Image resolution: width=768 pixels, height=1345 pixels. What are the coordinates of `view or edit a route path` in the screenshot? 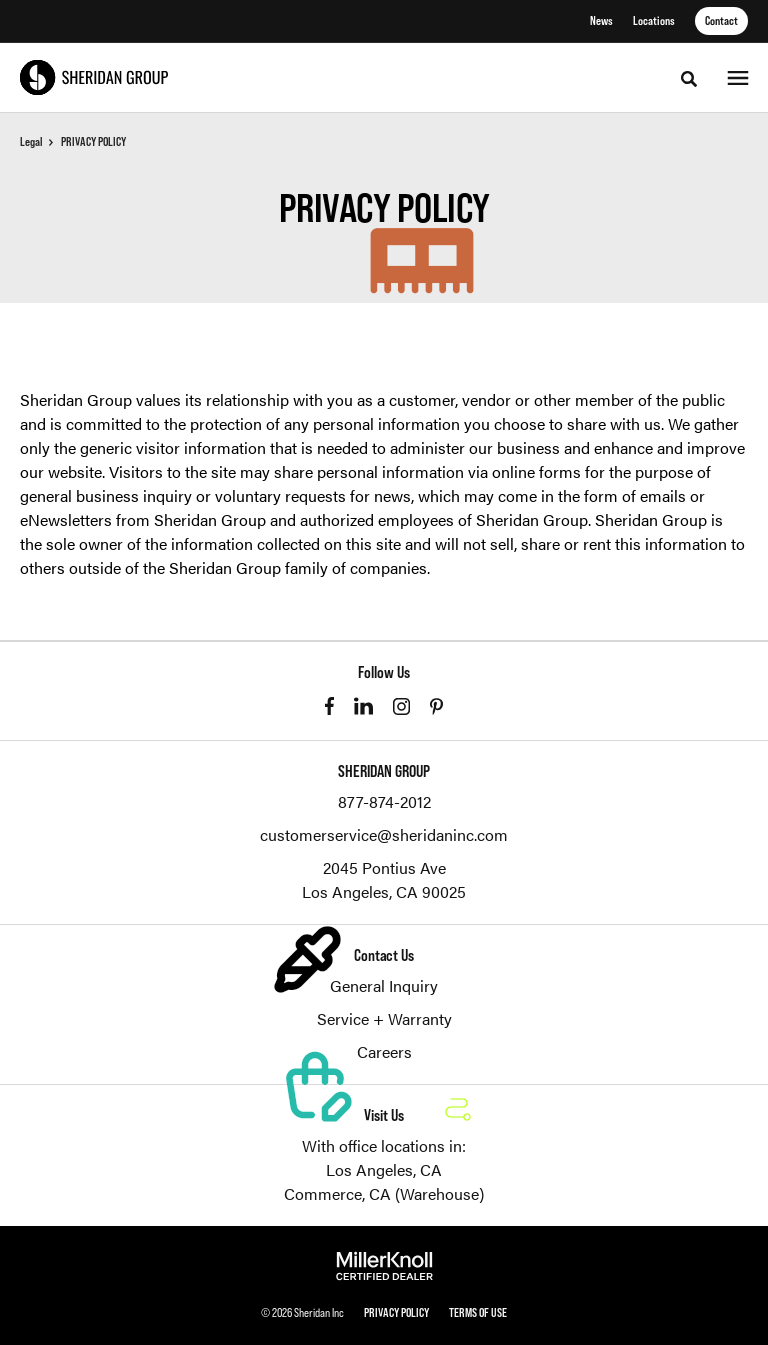 It's located at (458, 1108).